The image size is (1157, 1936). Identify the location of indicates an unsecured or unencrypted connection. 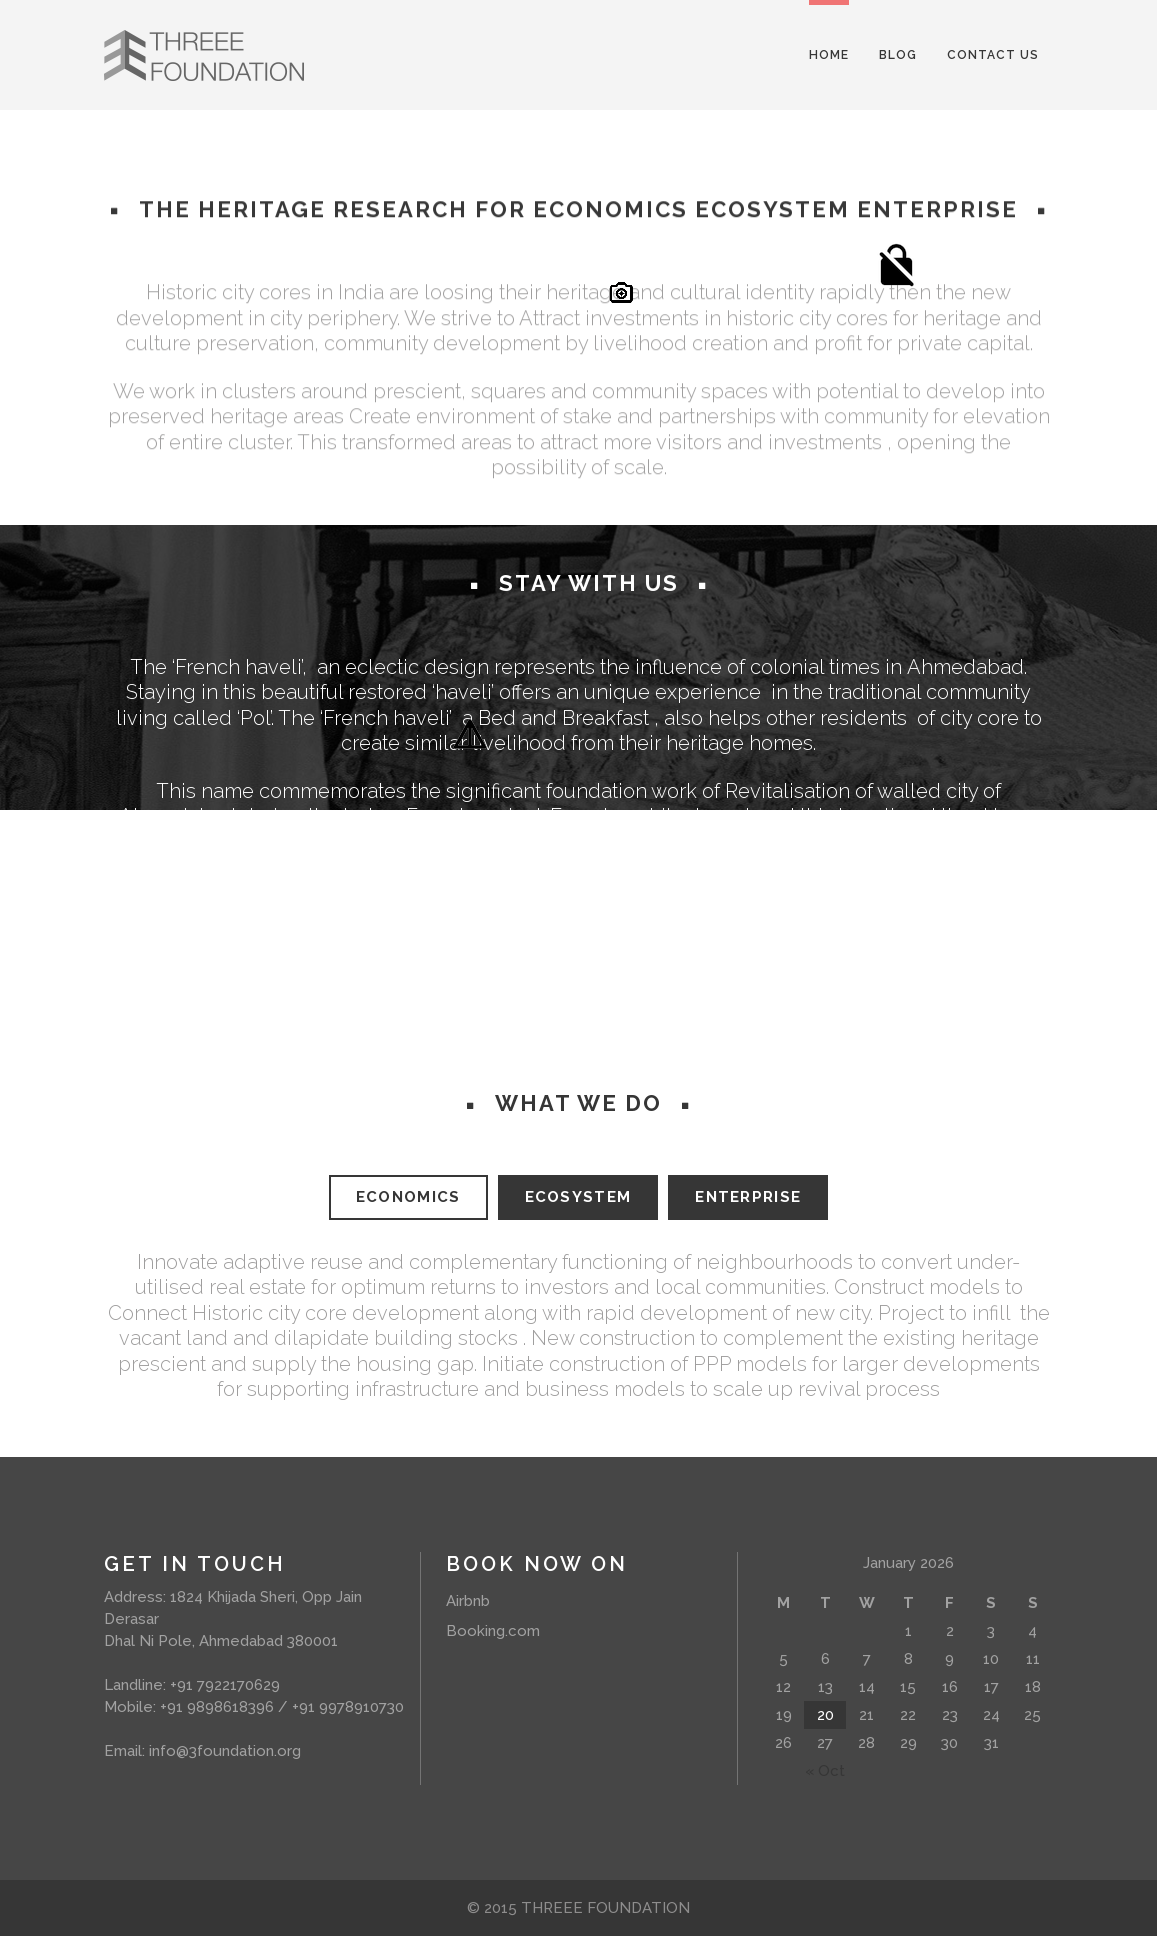
(896, 265).